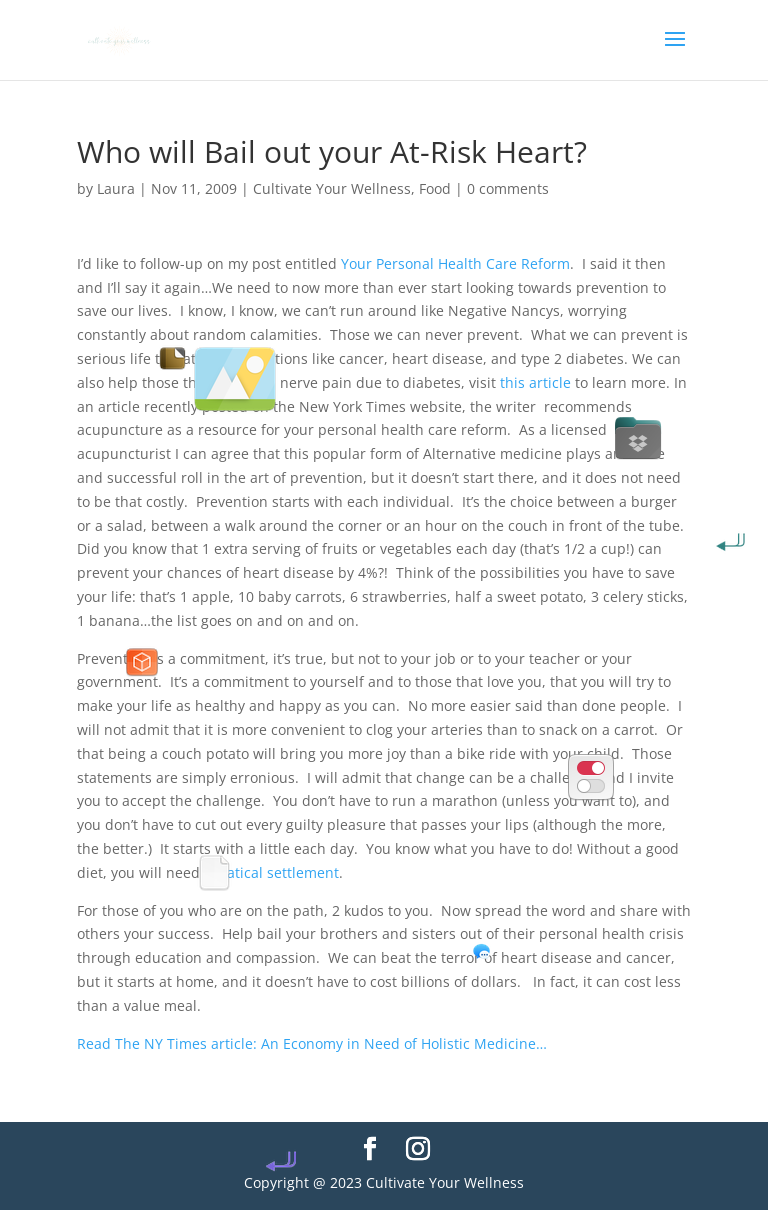  Describe the element at coordinates (214, 872) in the screenshot. I see `indicates an empty or zero-byte file` at that location.